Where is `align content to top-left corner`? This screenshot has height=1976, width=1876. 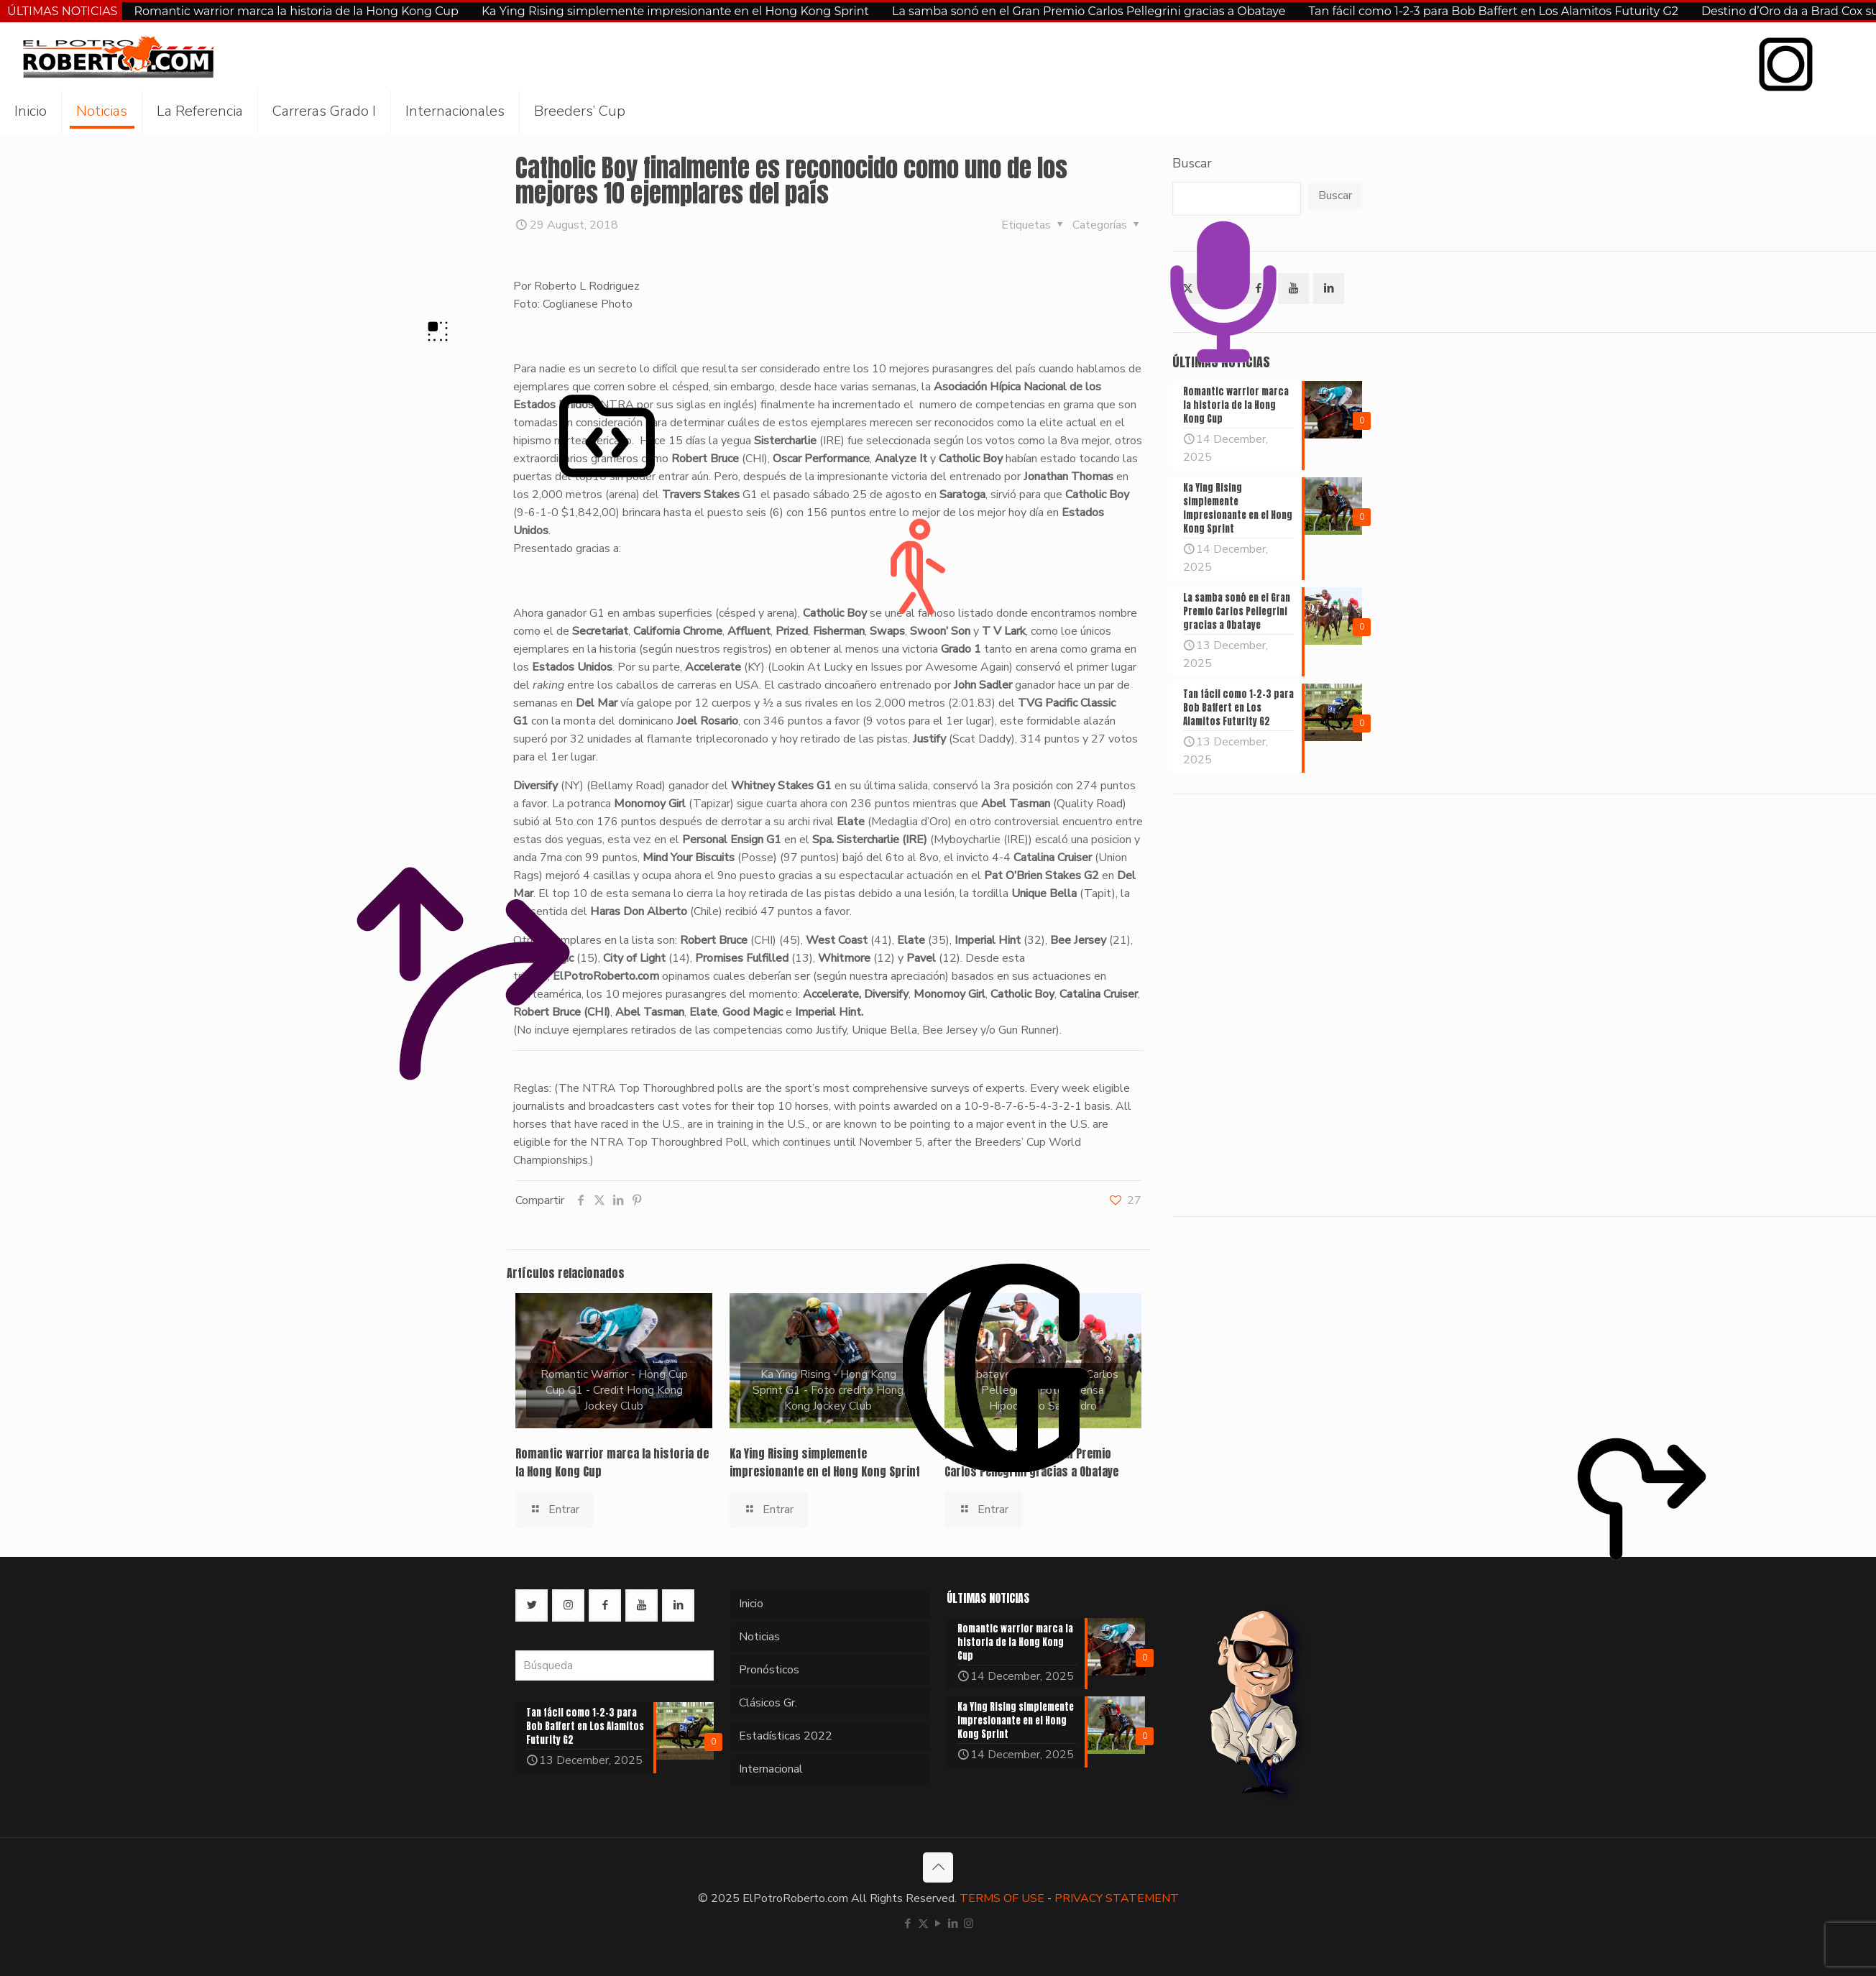
align content to top-left corner is located at coordinates (438, 331).